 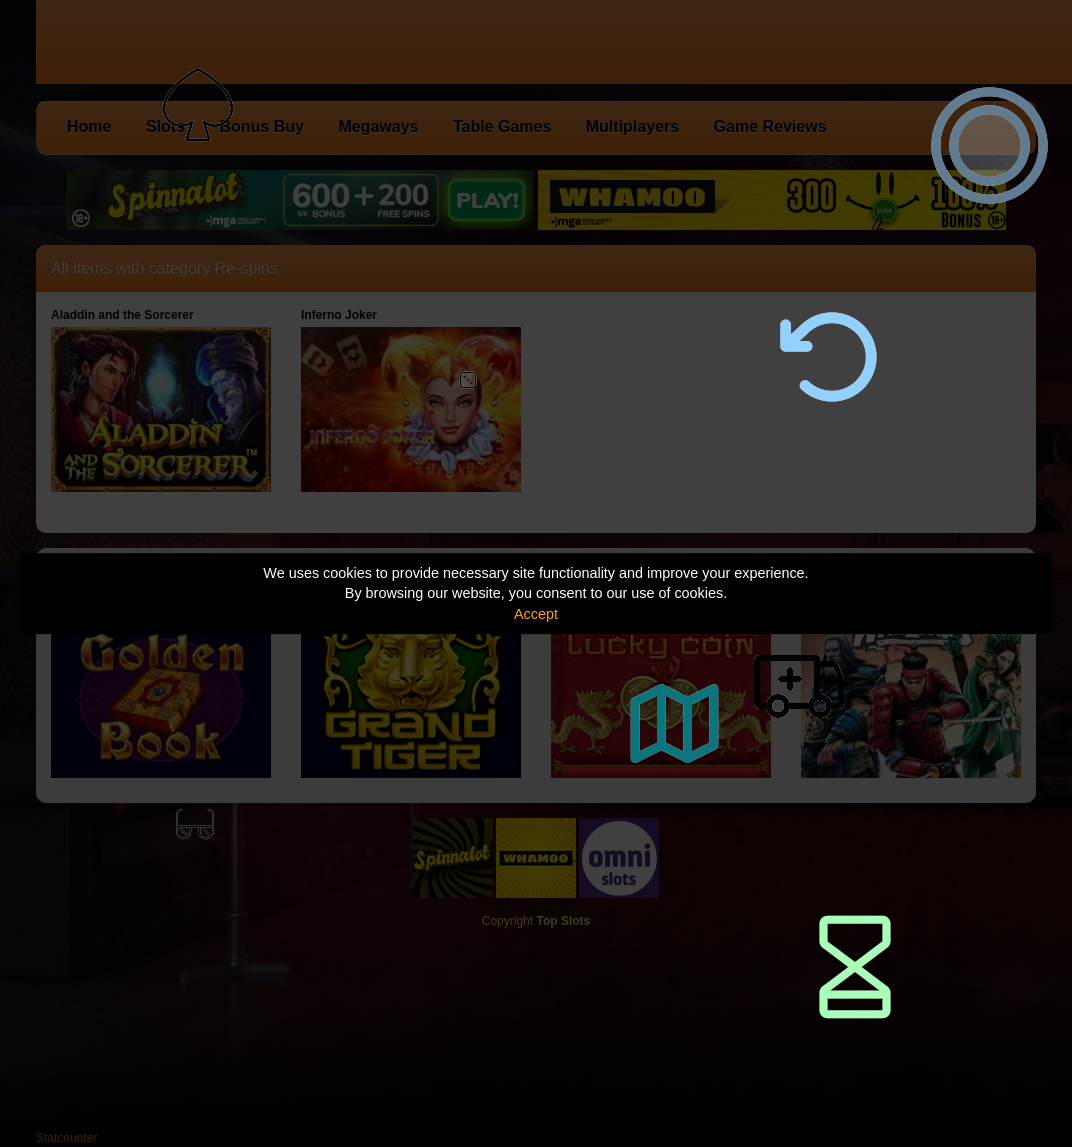 I want to click on view map or navigation, so click(x=674, y=723).